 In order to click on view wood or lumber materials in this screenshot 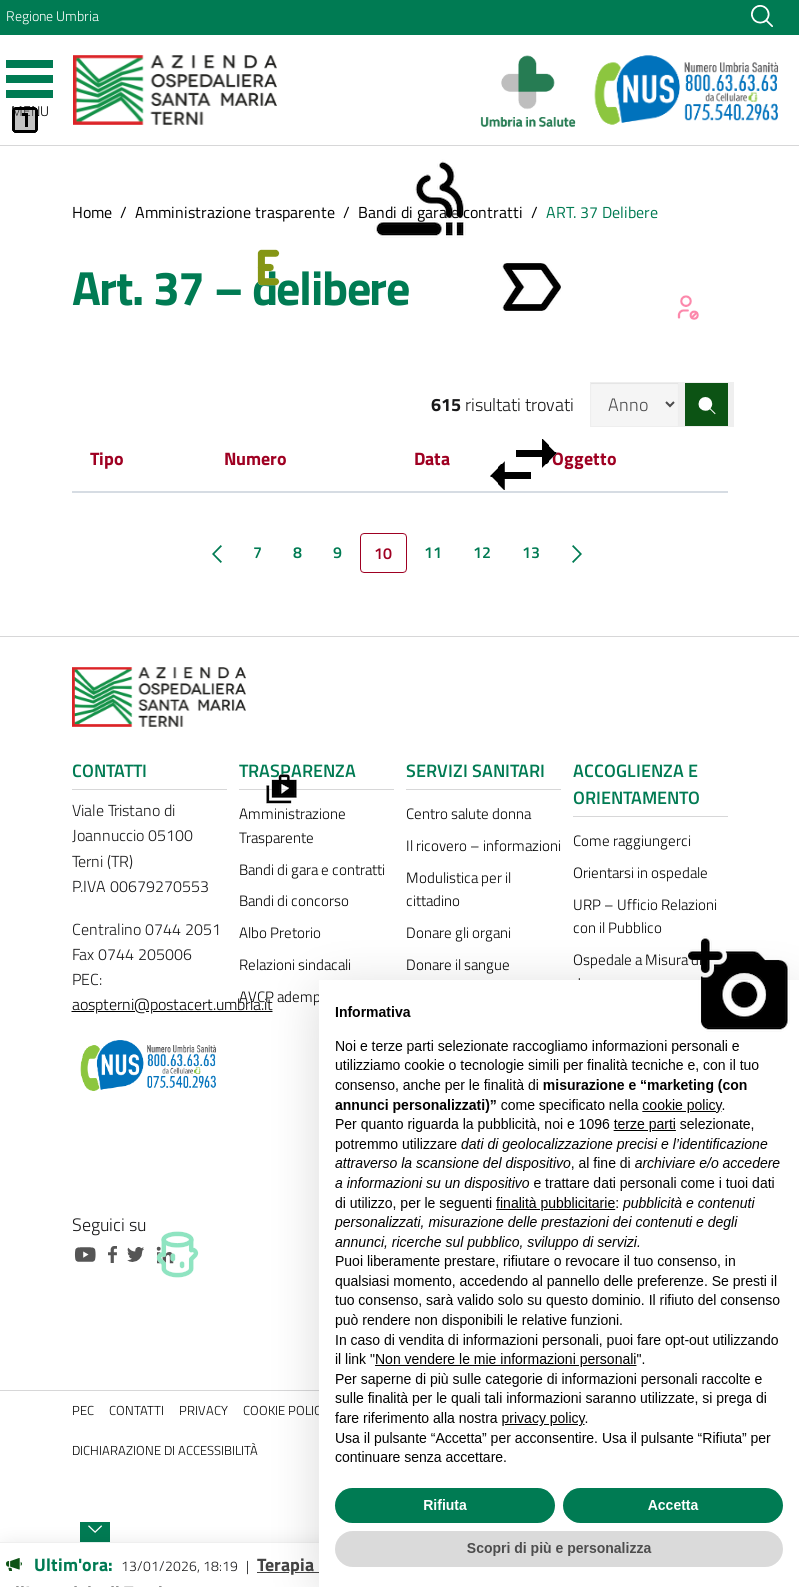, I will do `click(177, 1254)`.